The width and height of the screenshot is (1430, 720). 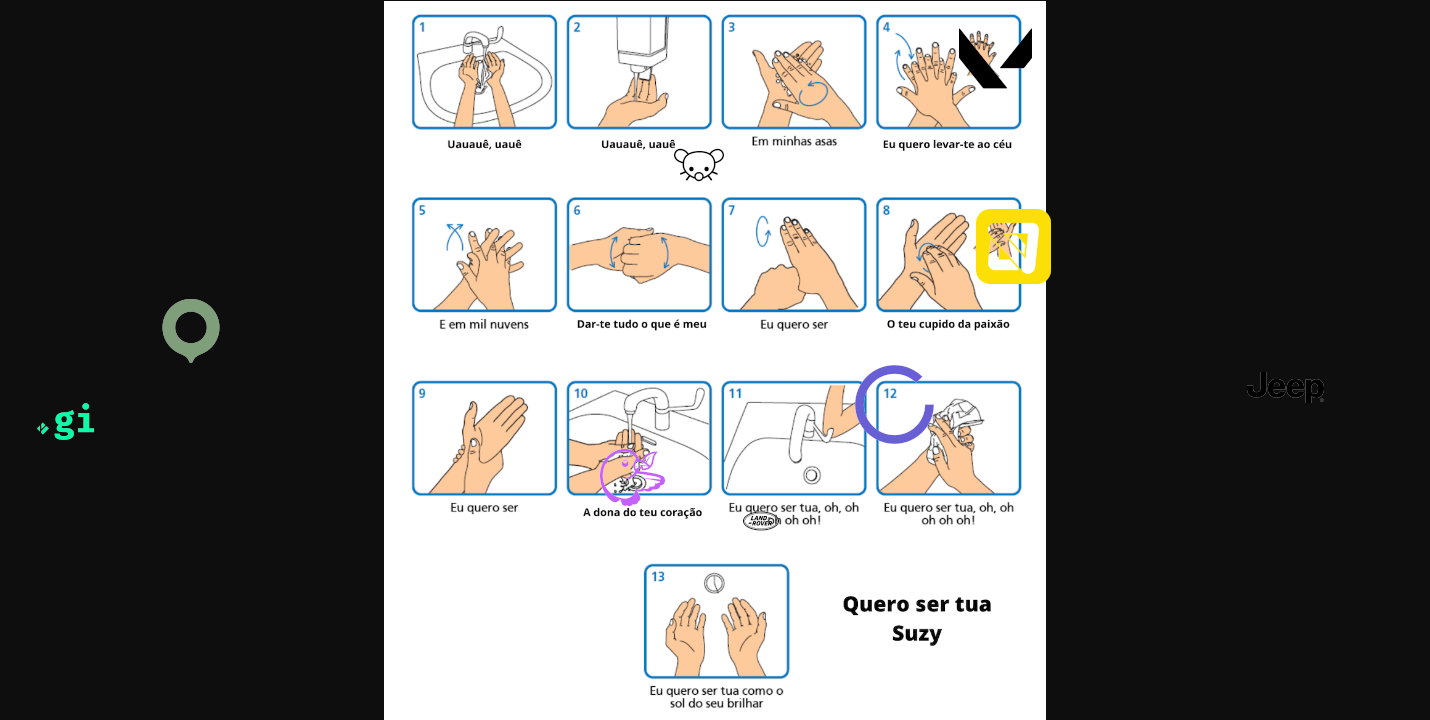 I want to click on land rover brand logo, so click(x=761, y=521).